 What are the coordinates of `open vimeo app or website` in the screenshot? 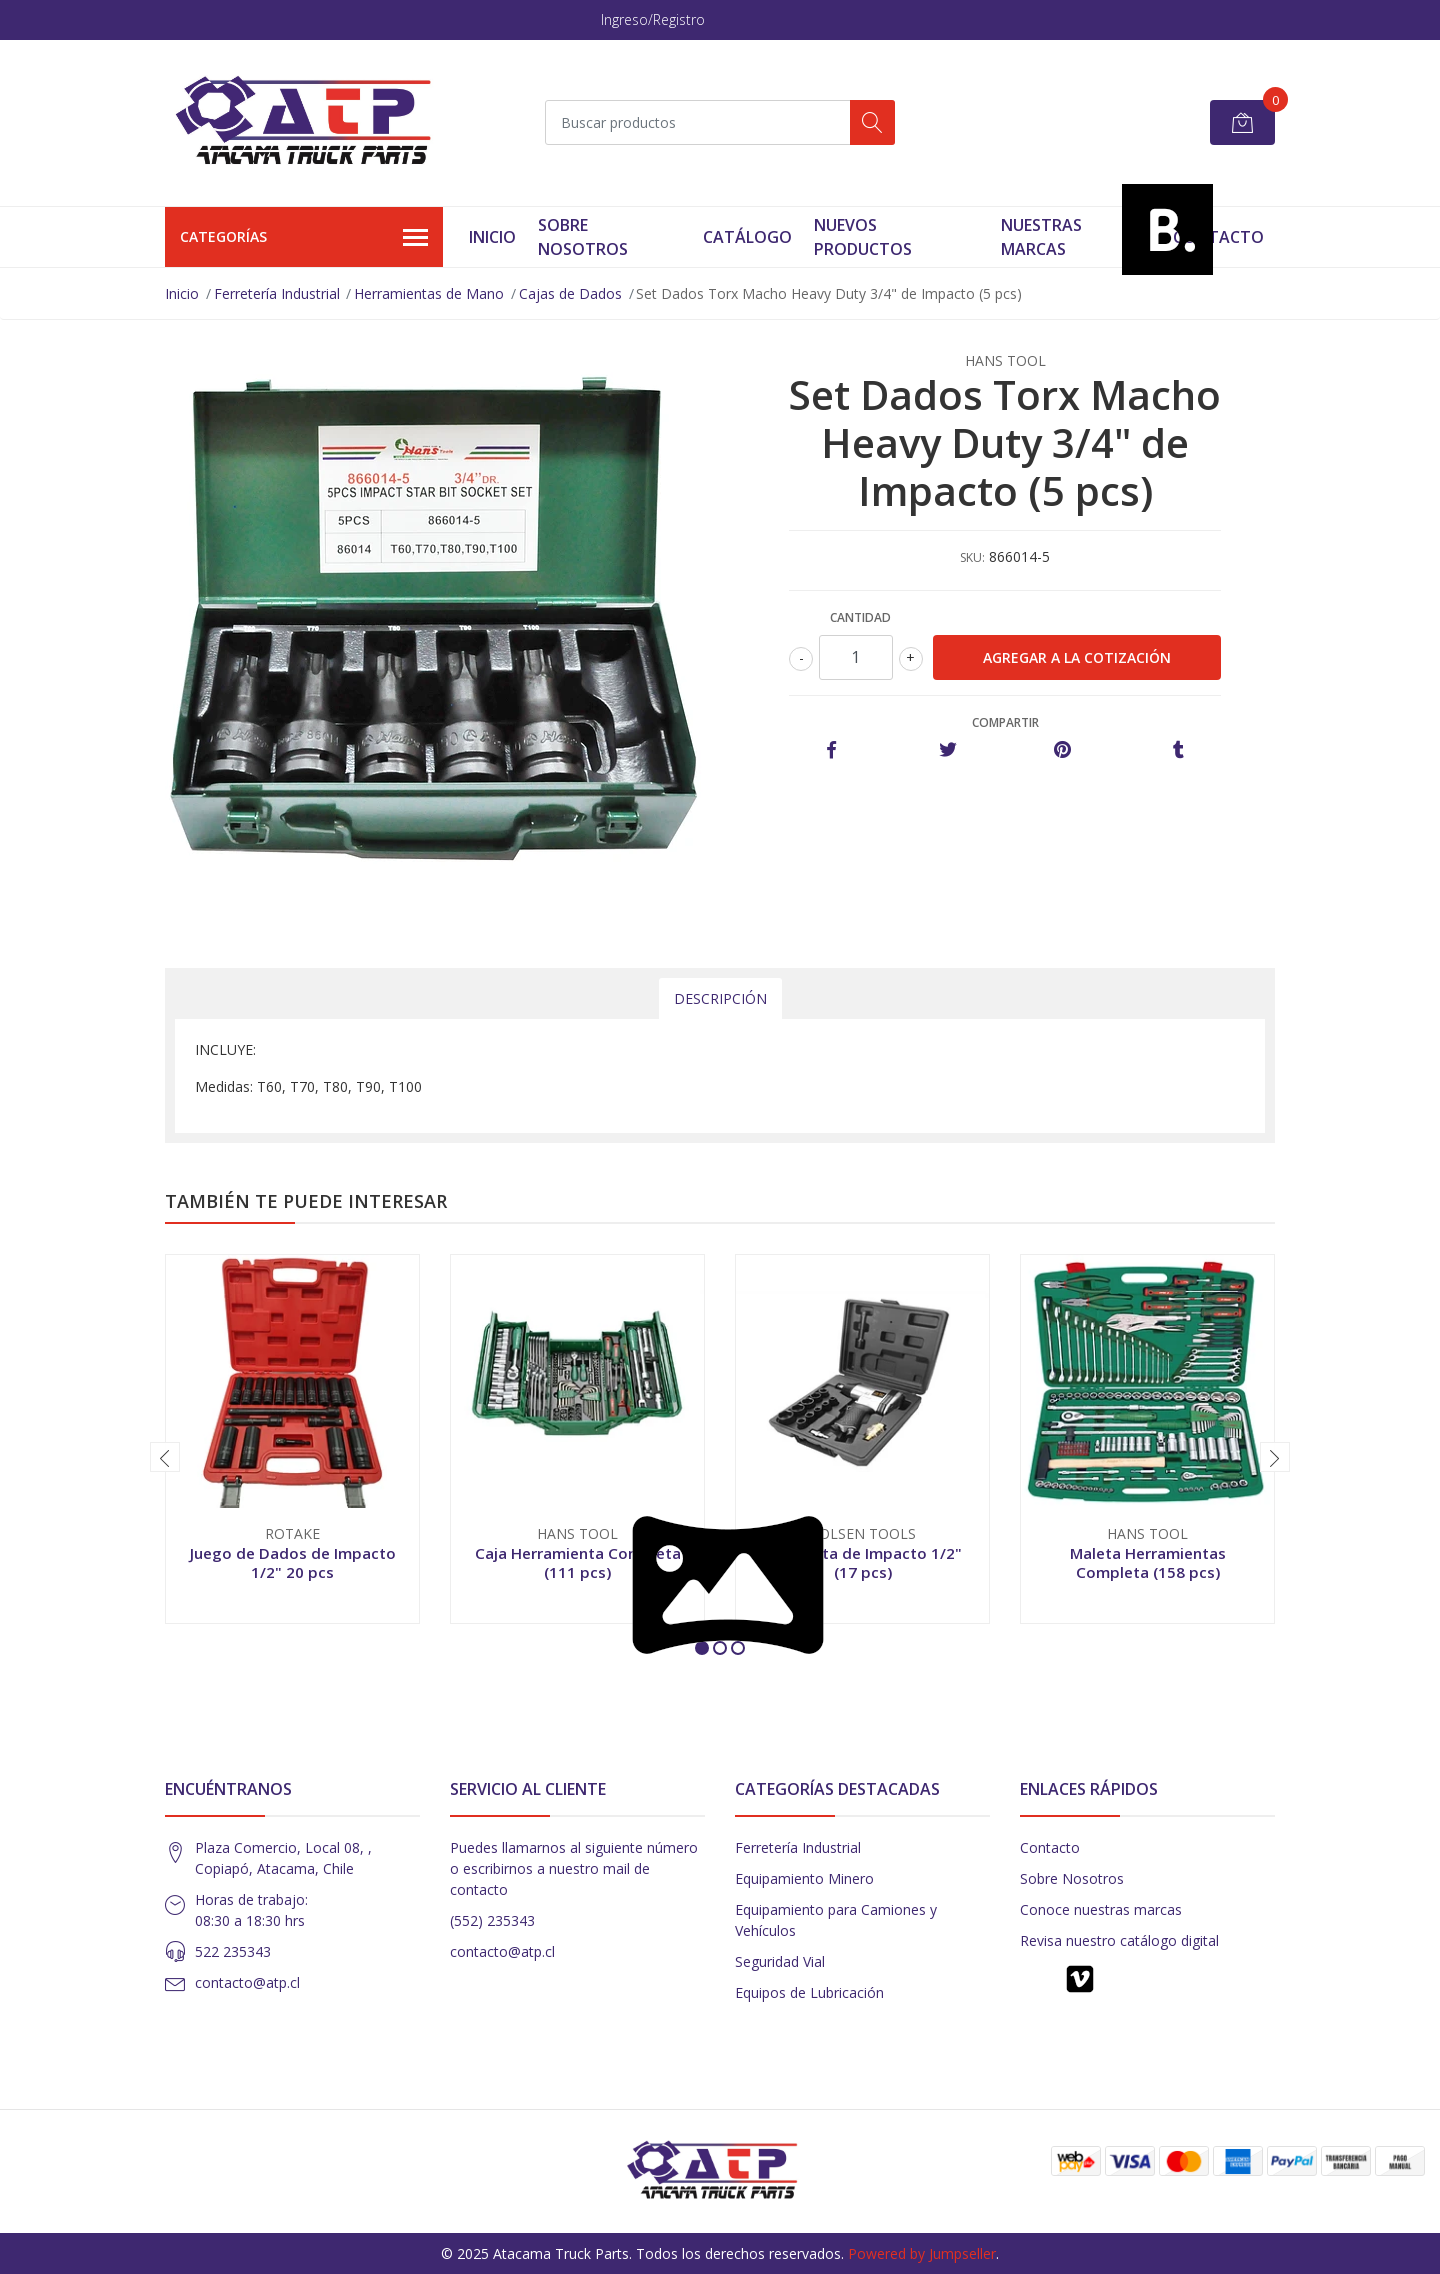 It's located at (1080, 1979).